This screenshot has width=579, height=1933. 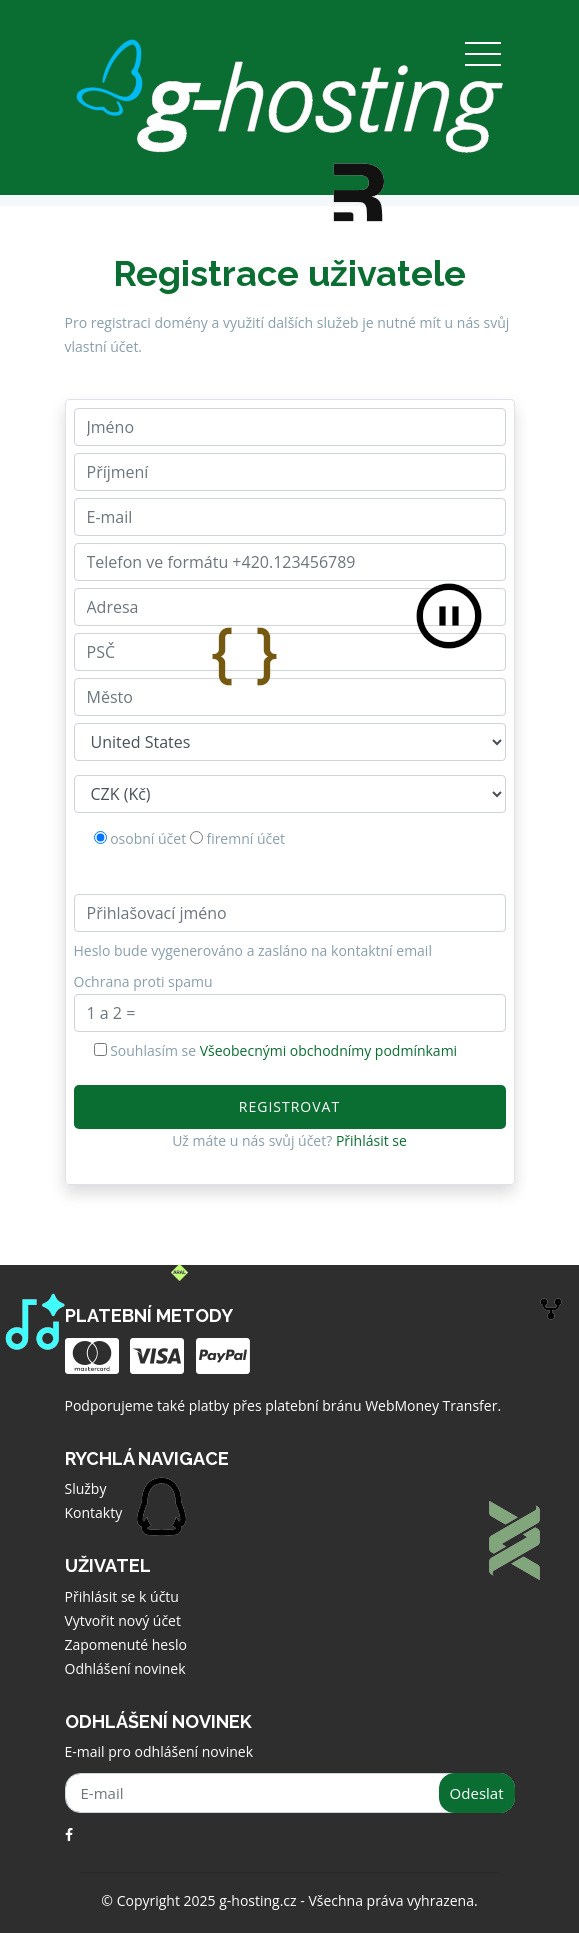 I want to click on access AI-powered music features, so click(x=36, y=1324).